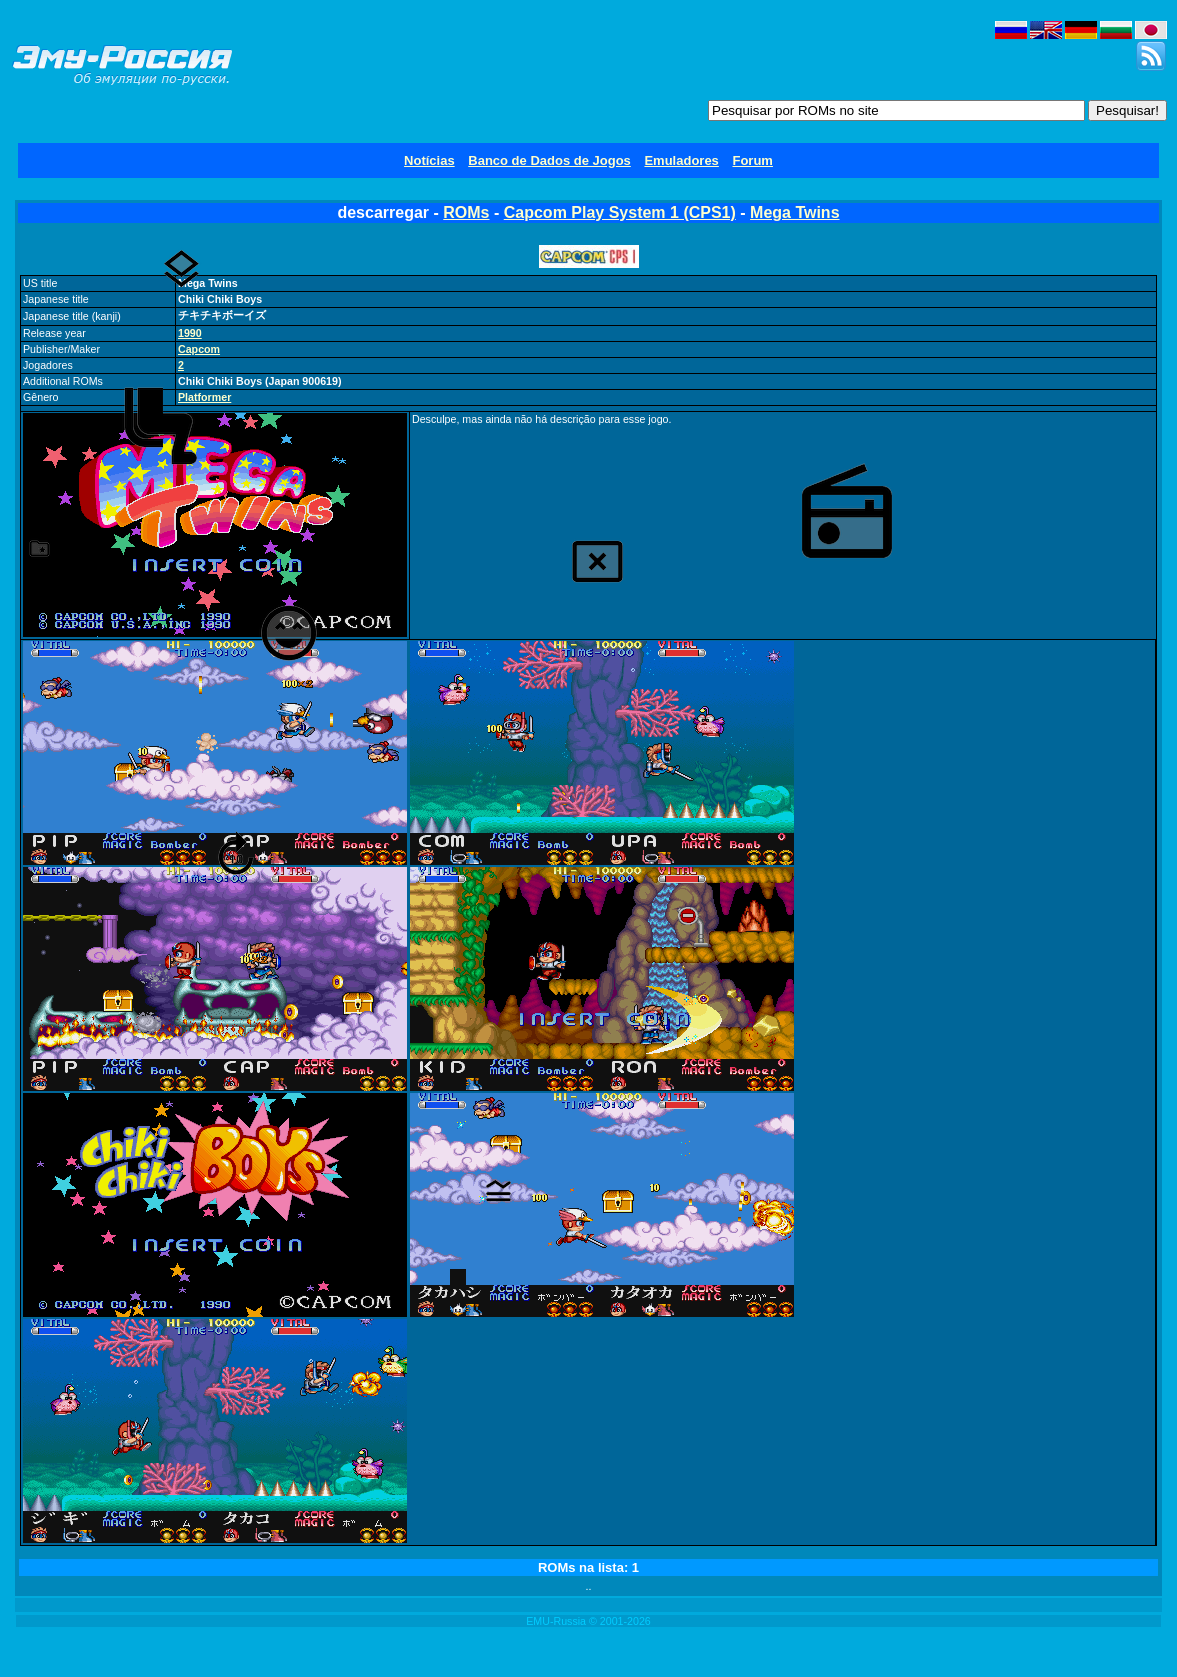  What do you see at coordinates (597, 561) in the screenshot?
I see `cancel or end a presentation` at bounding box center [597, 561].